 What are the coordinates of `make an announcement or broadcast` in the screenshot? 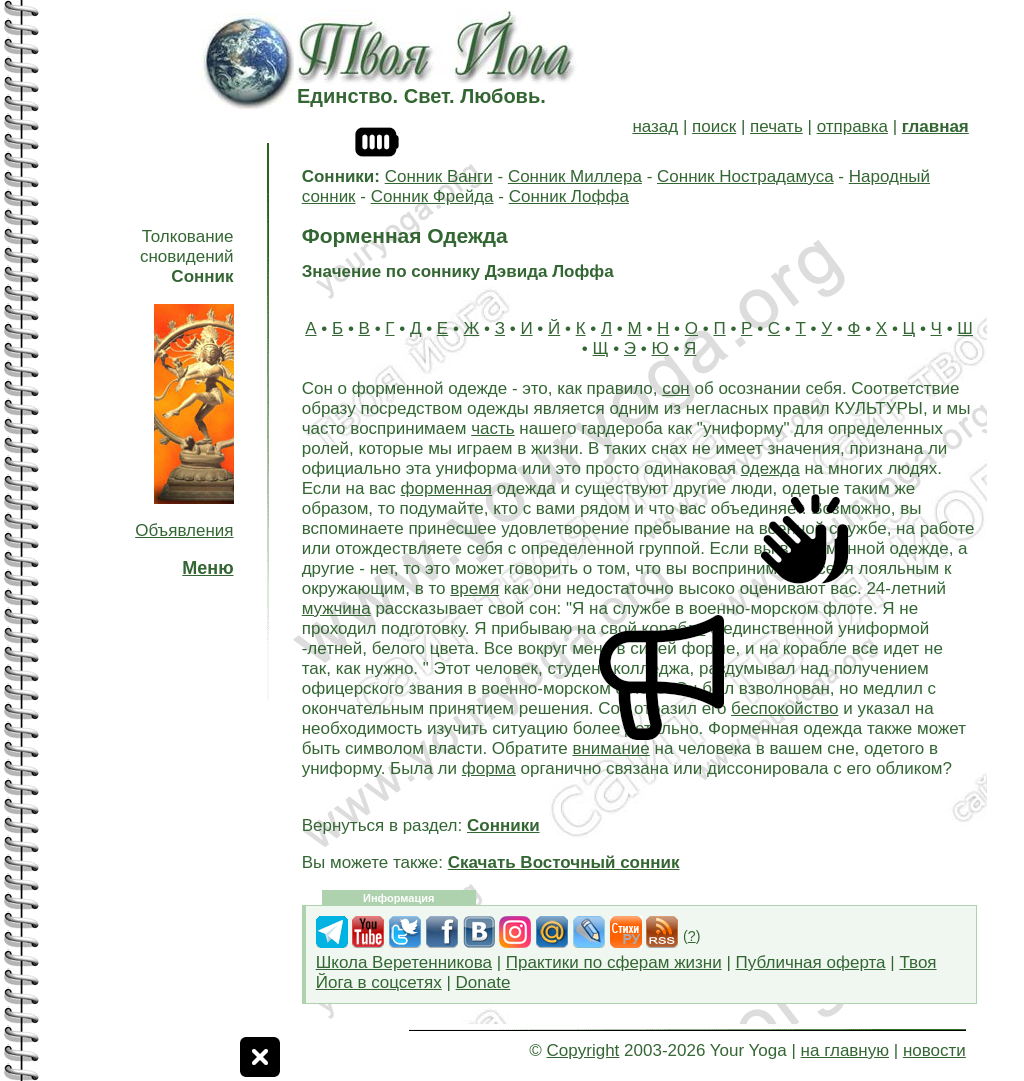 It's located at (661, 677).